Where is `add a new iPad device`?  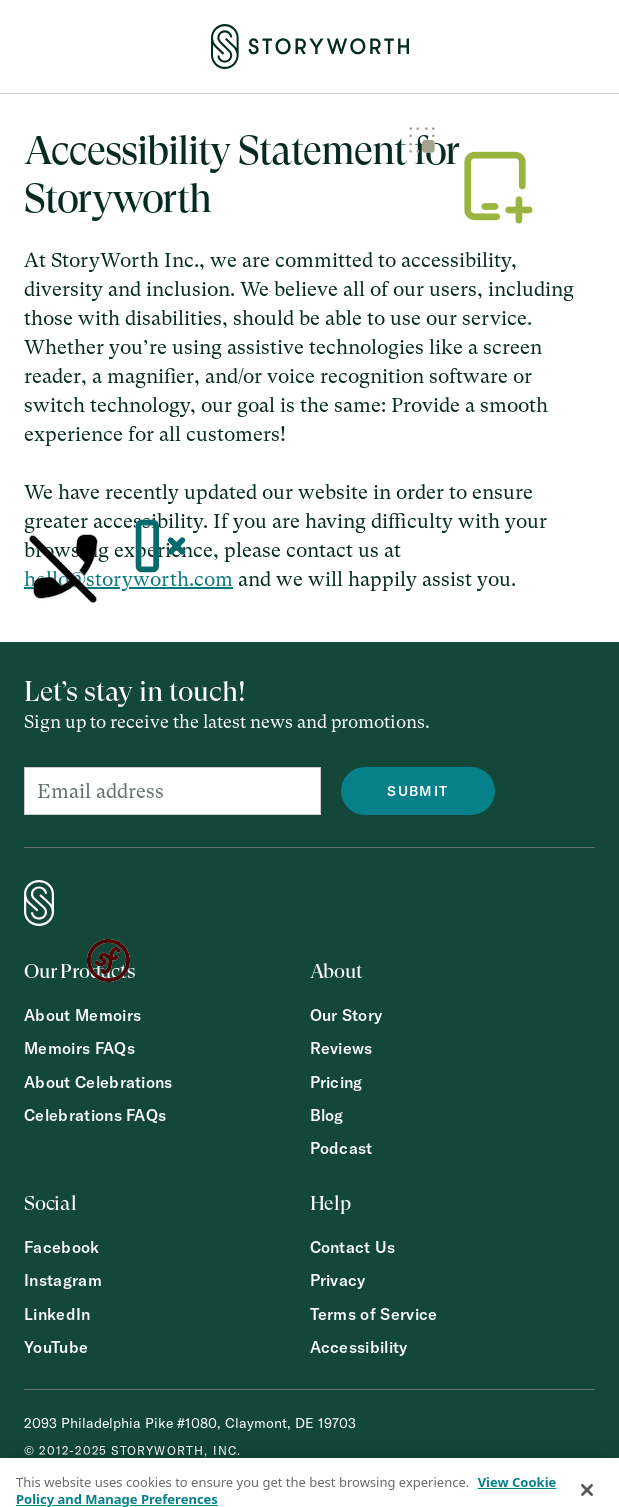 add a new iPad device is located at coordinates (495, 186).